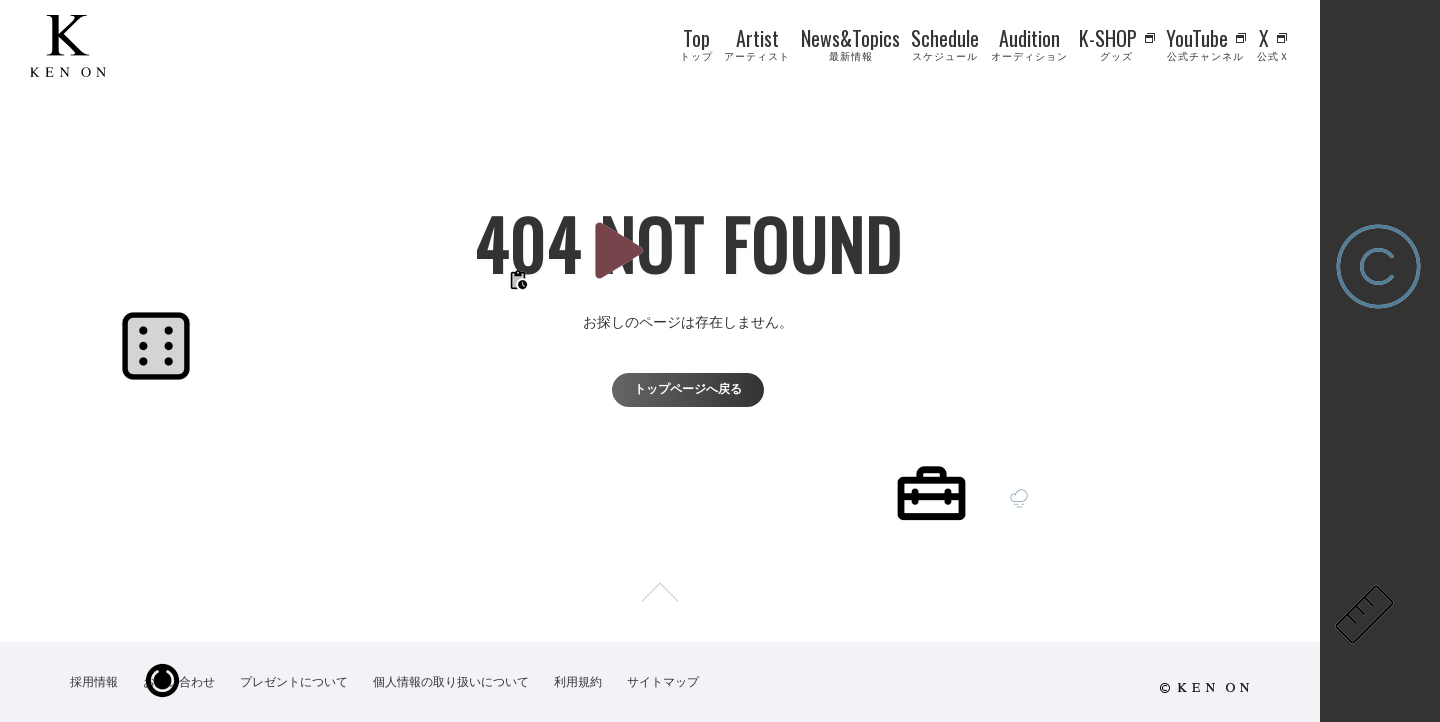 This screenshot has height=722, width=1440. Describe the element at coordinates (931, 495) in the screenshot. I see `access tools and utilities` at that location.